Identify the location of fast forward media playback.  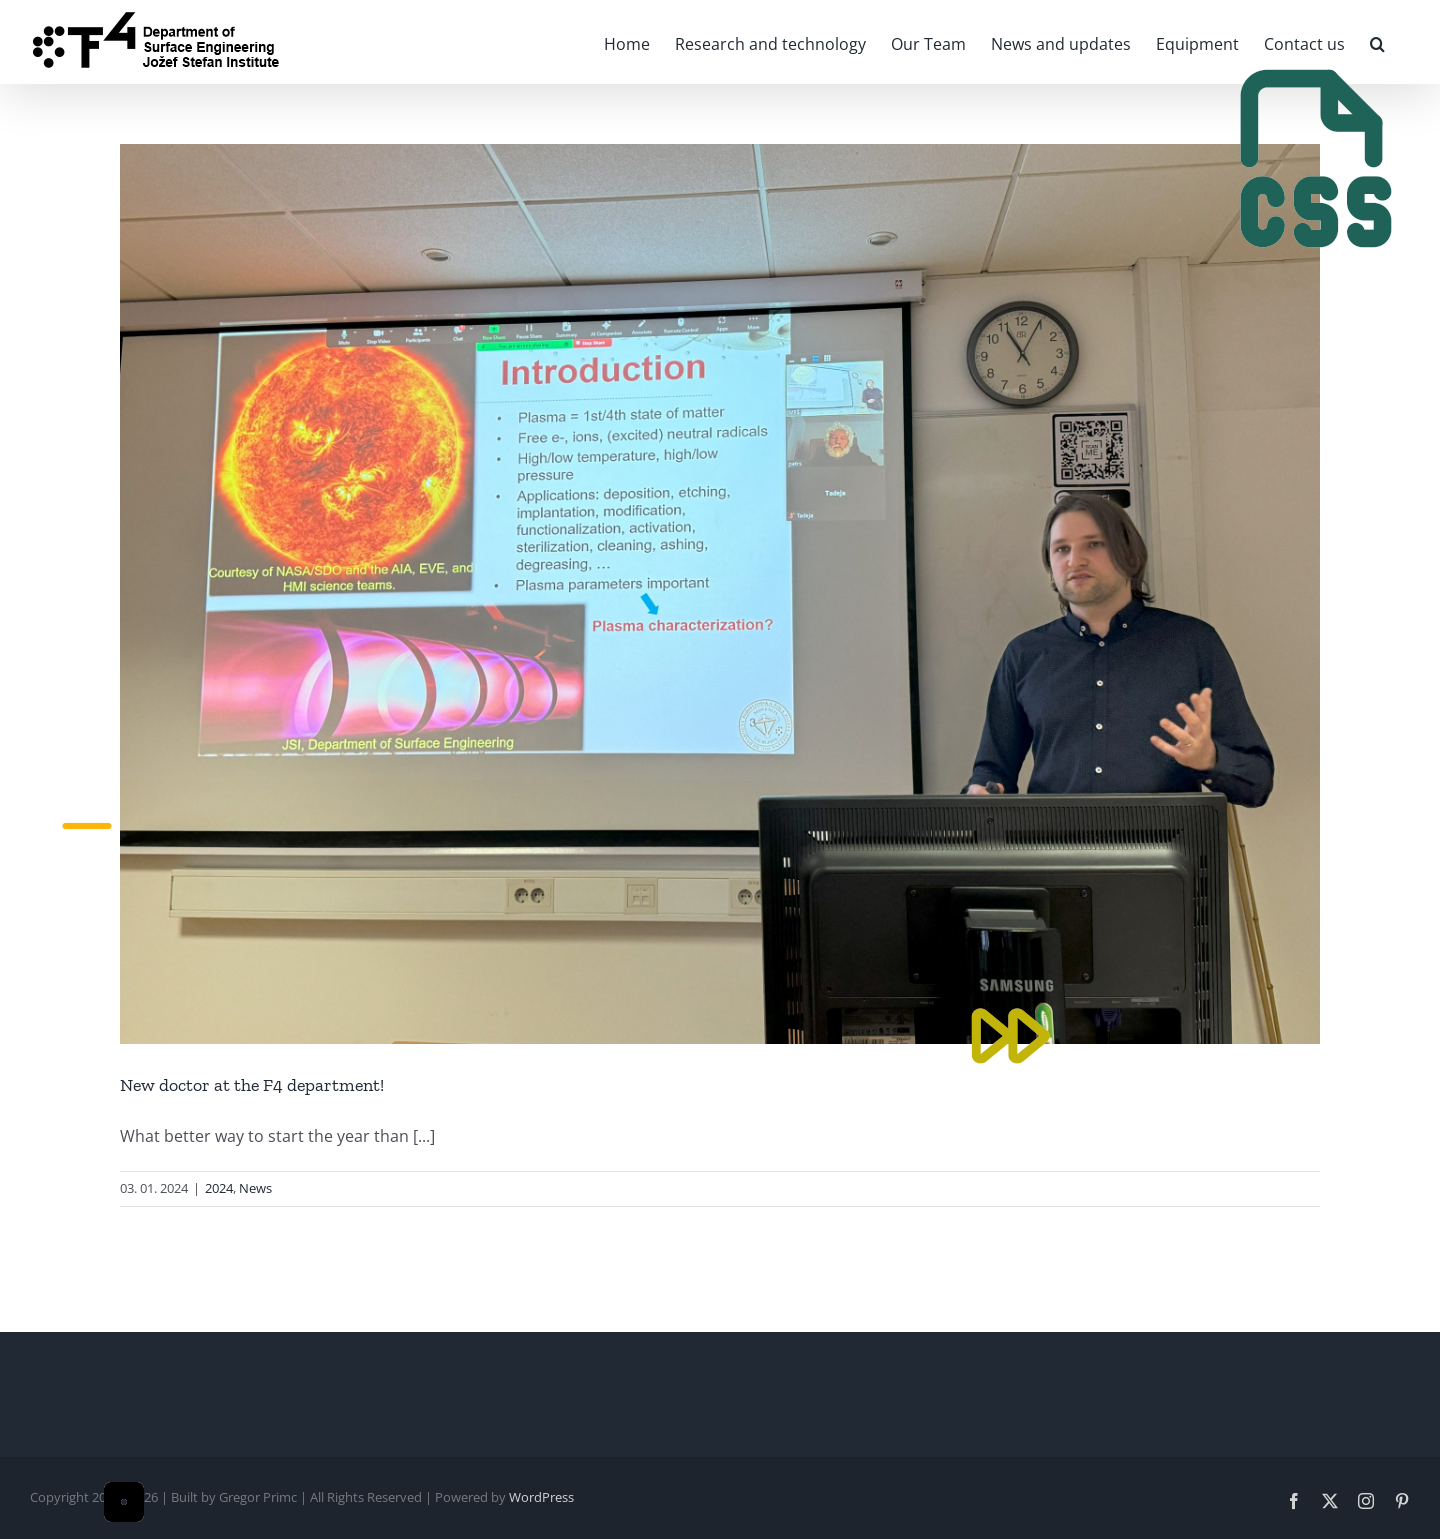
(1006, 1036).